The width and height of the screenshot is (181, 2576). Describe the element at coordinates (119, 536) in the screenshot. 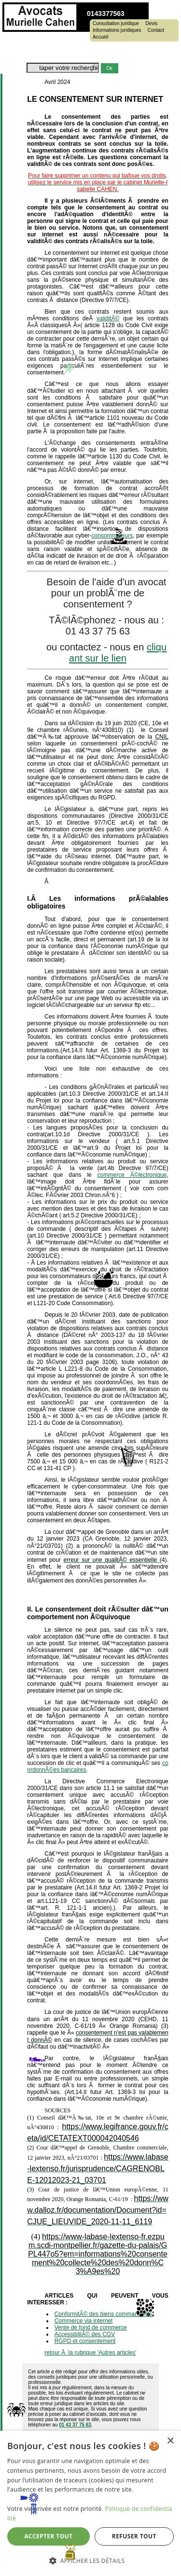

I see `activate tornado stomp attack` at that location.